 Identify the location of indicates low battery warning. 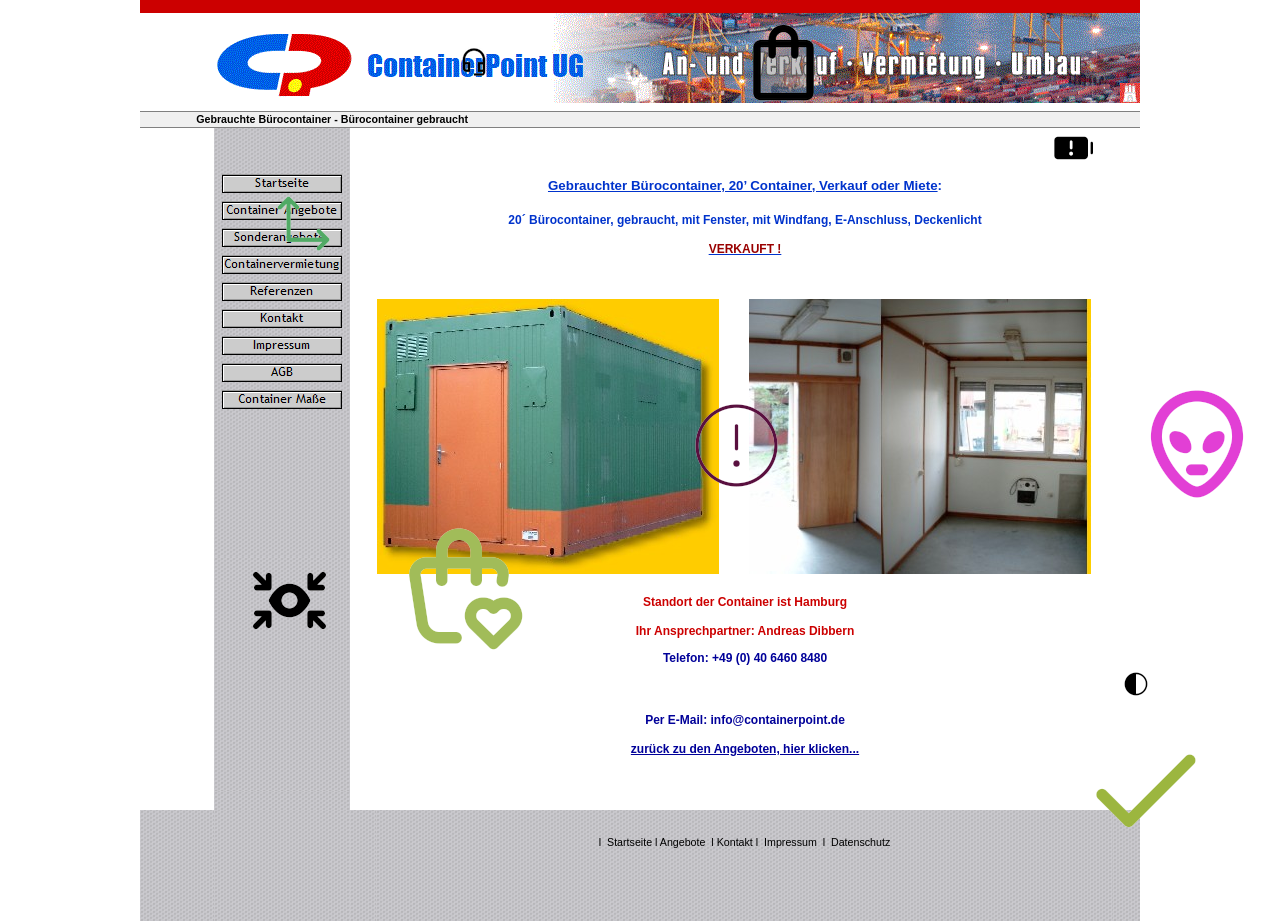
(1073, 148).